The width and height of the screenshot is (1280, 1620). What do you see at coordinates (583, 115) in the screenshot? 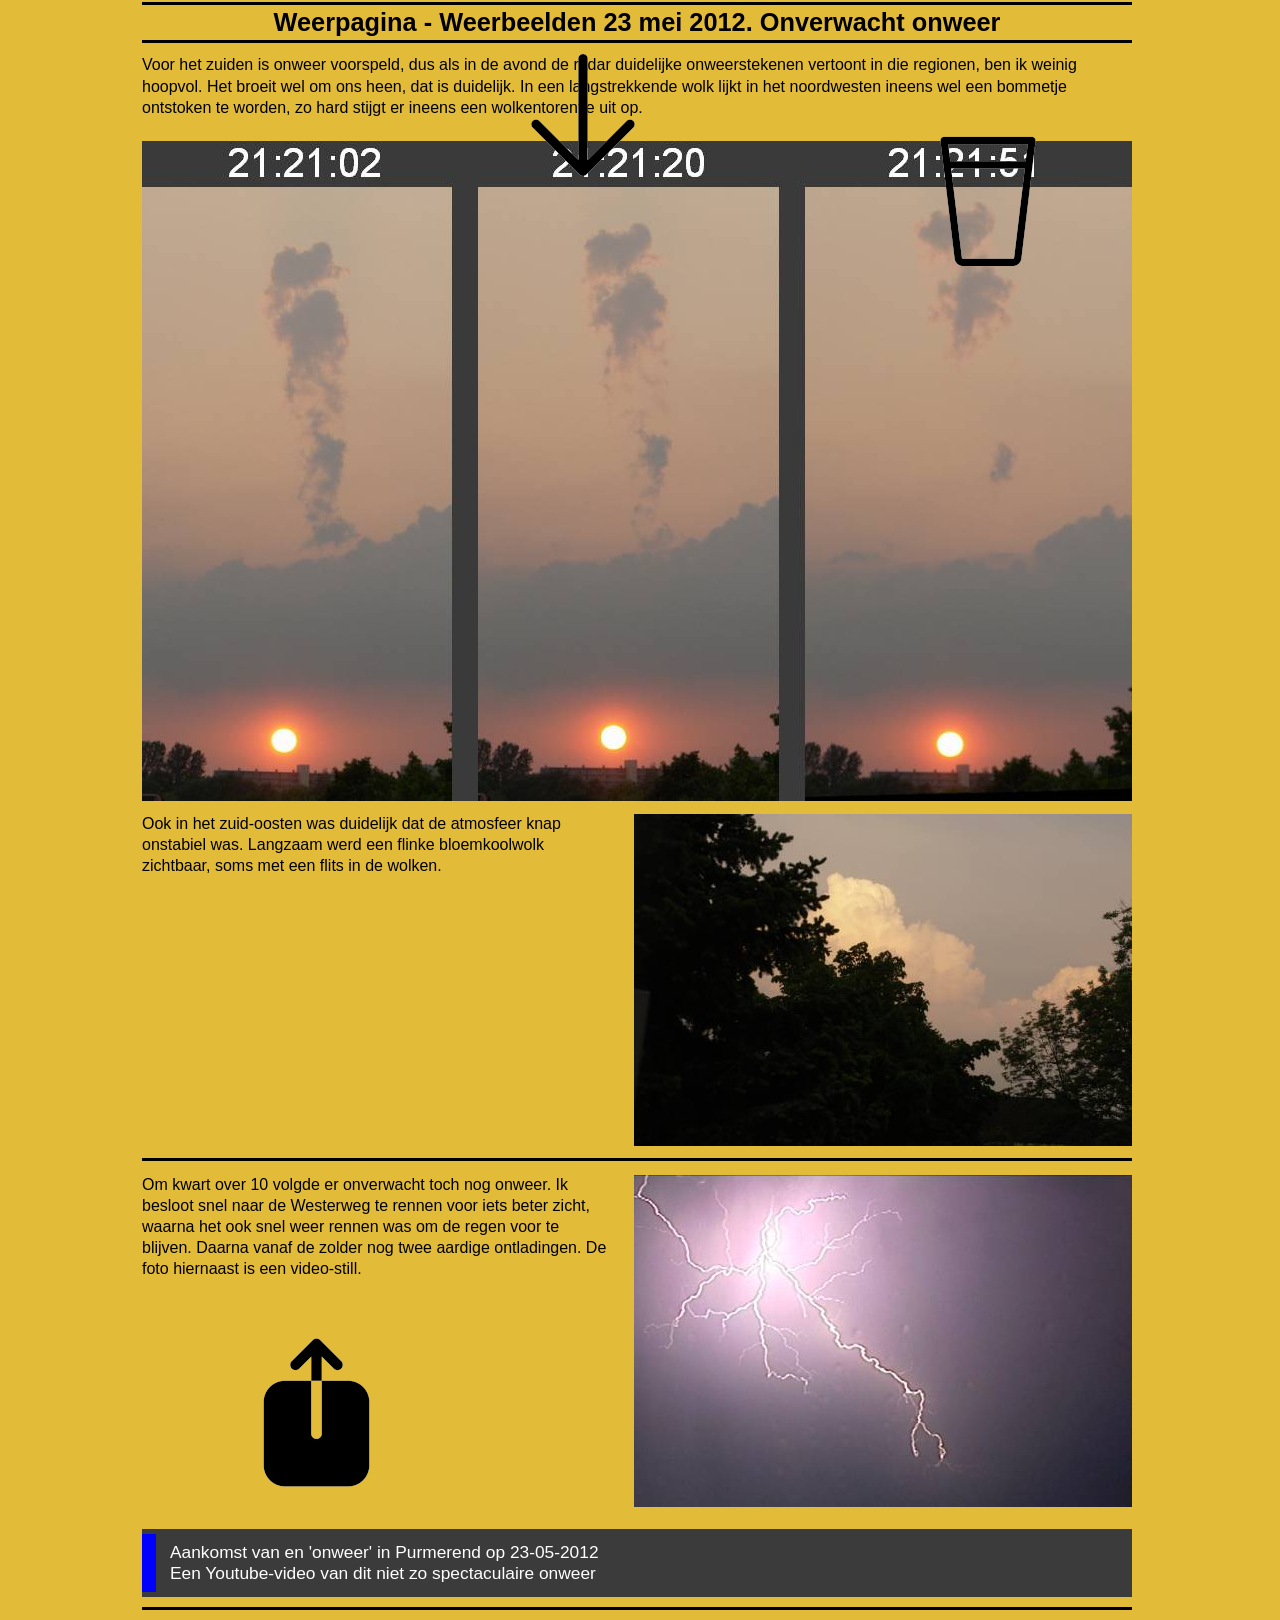
I see `scroll down or view more content` at bounding box center [583, 115].